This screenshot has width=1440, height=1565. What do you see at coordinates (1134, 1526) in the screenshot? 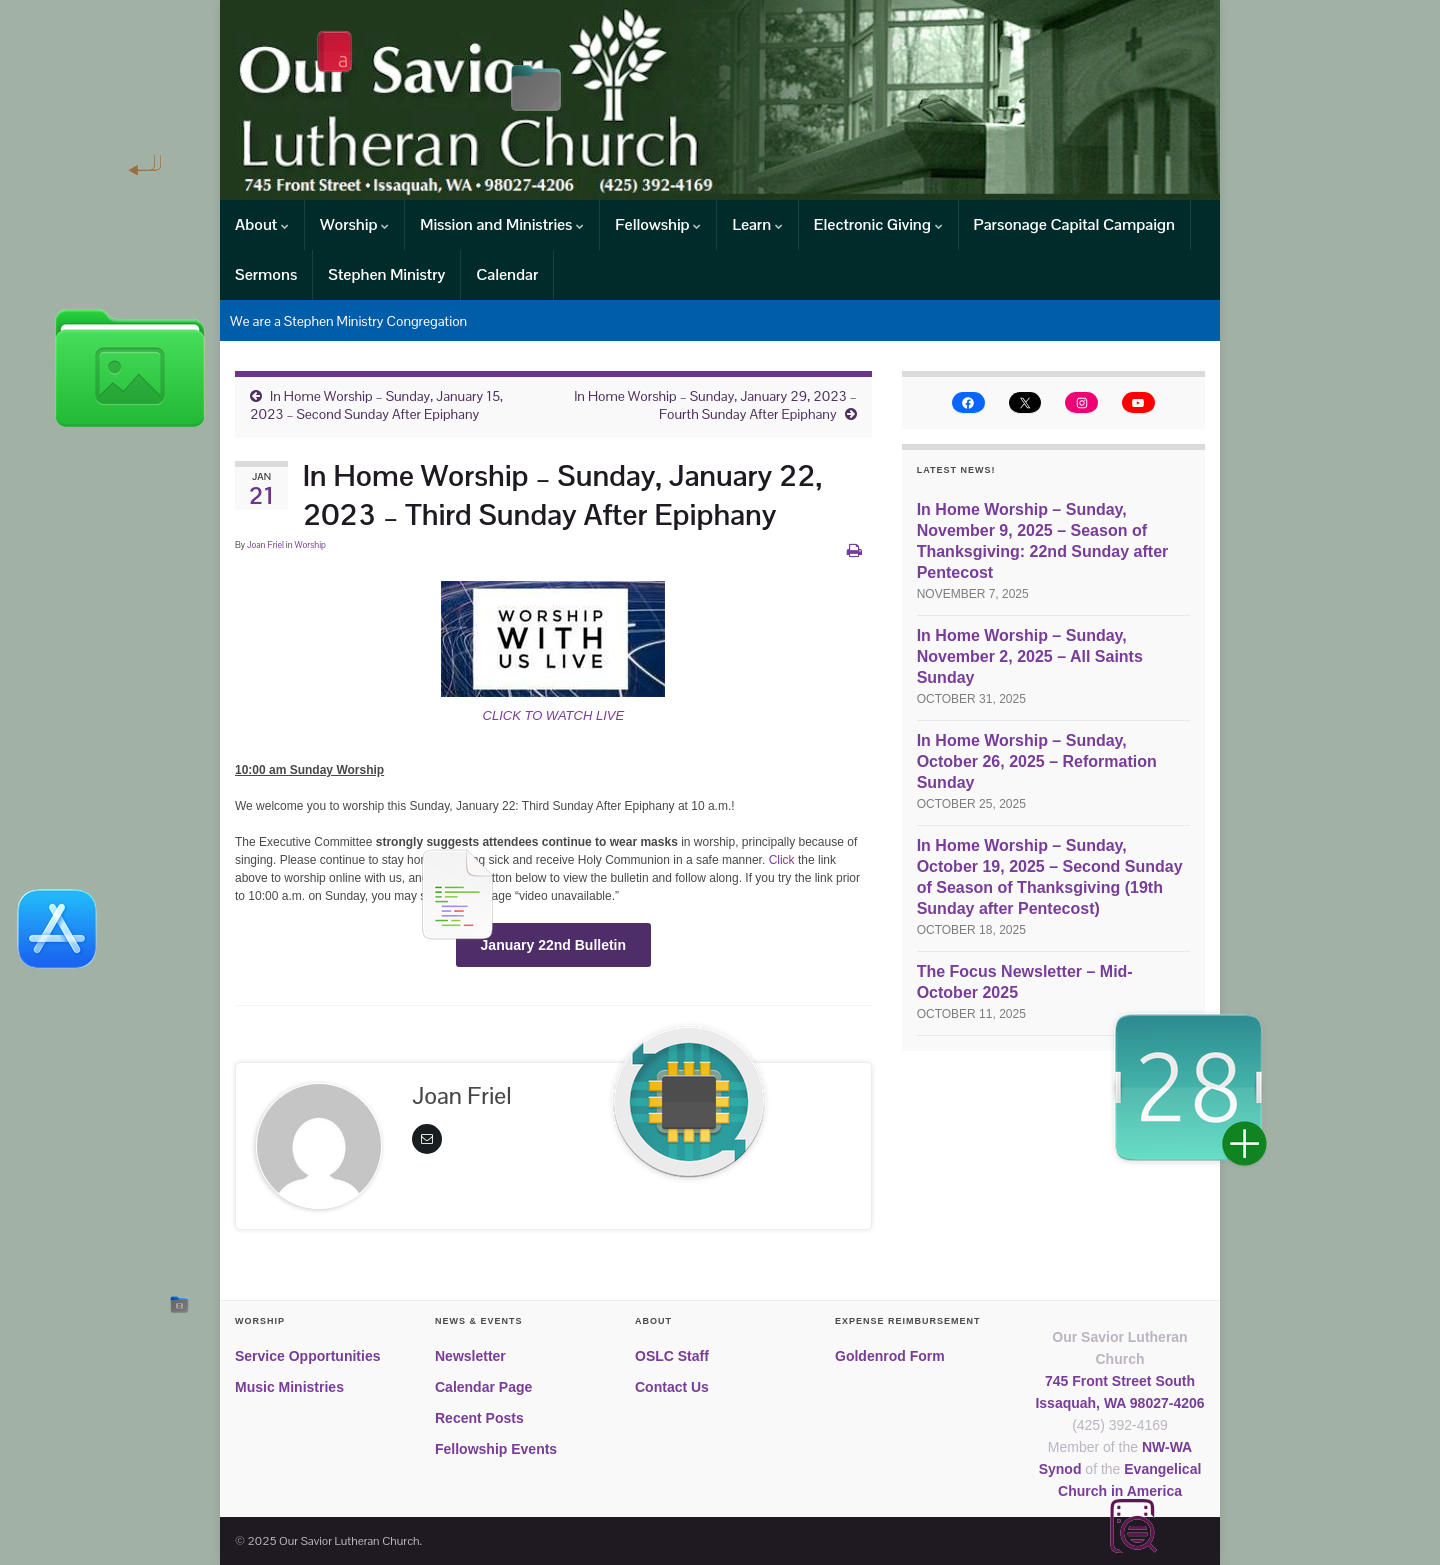
I see `open the system log viewer app` at bounding box center [1134, 1526].